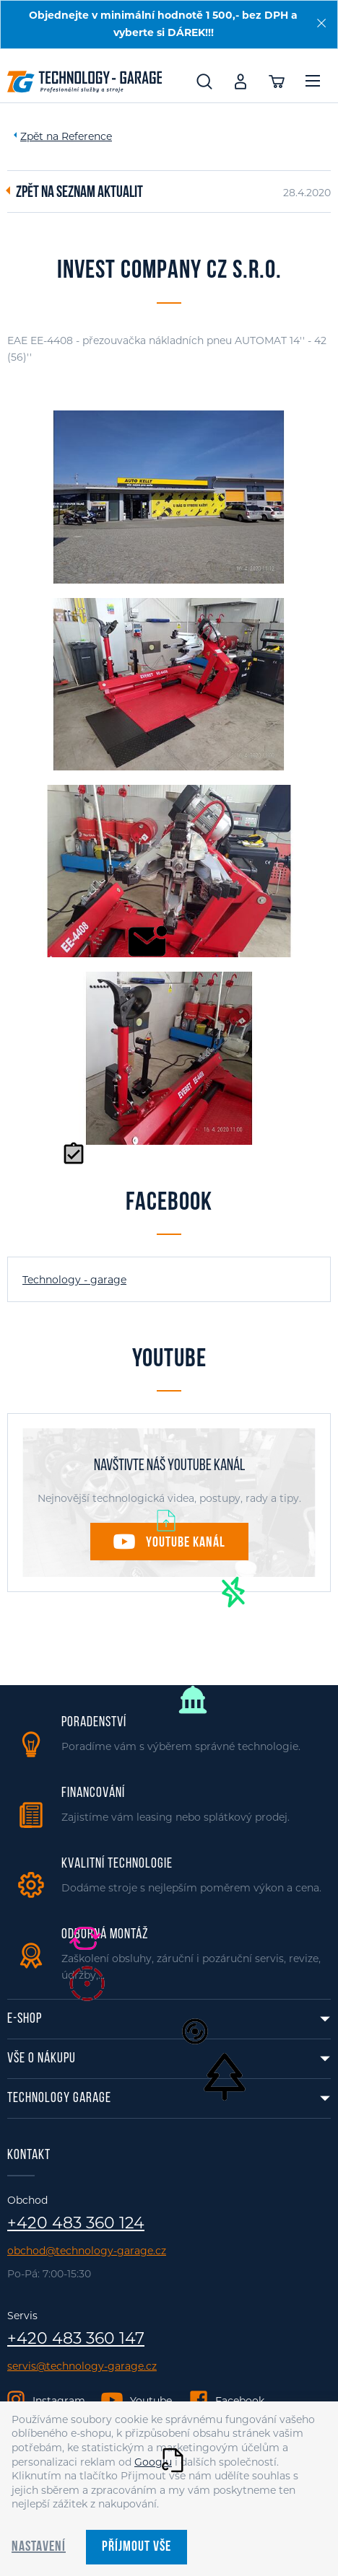 This screenshot has width=338, height=2576. What do you see at coordinates (88, 1984) in the screenshot?
I see `create a new draft issue` at bounding box center [88, 1984].